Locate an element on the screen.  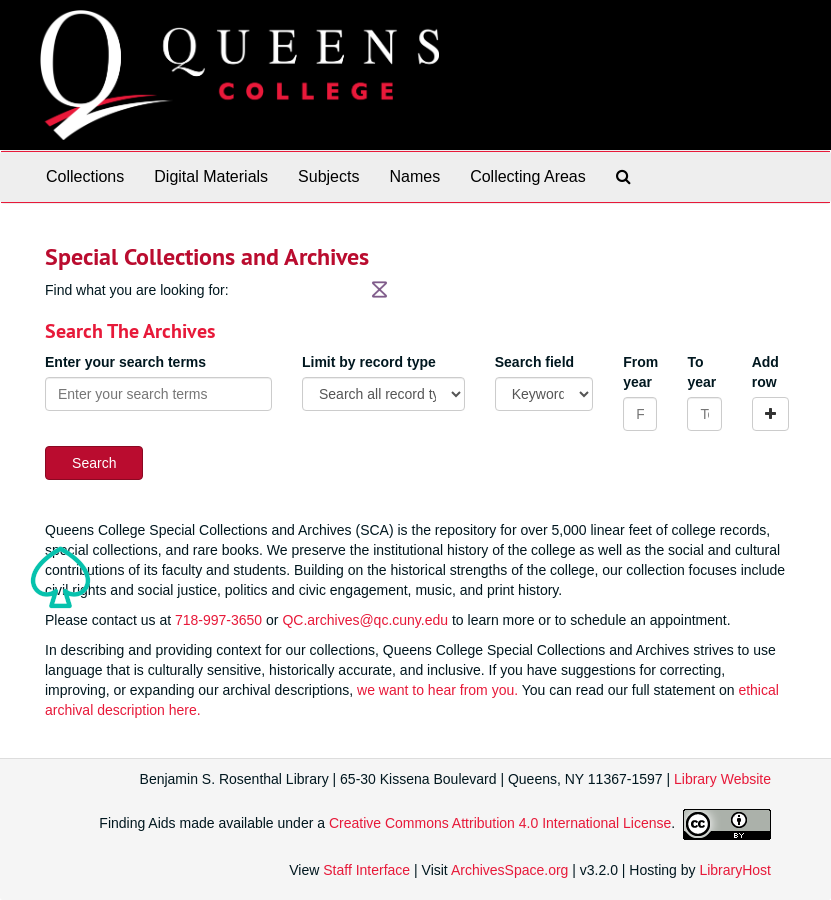
indicates loading or processing in progress is located at coordinates (379, 289).